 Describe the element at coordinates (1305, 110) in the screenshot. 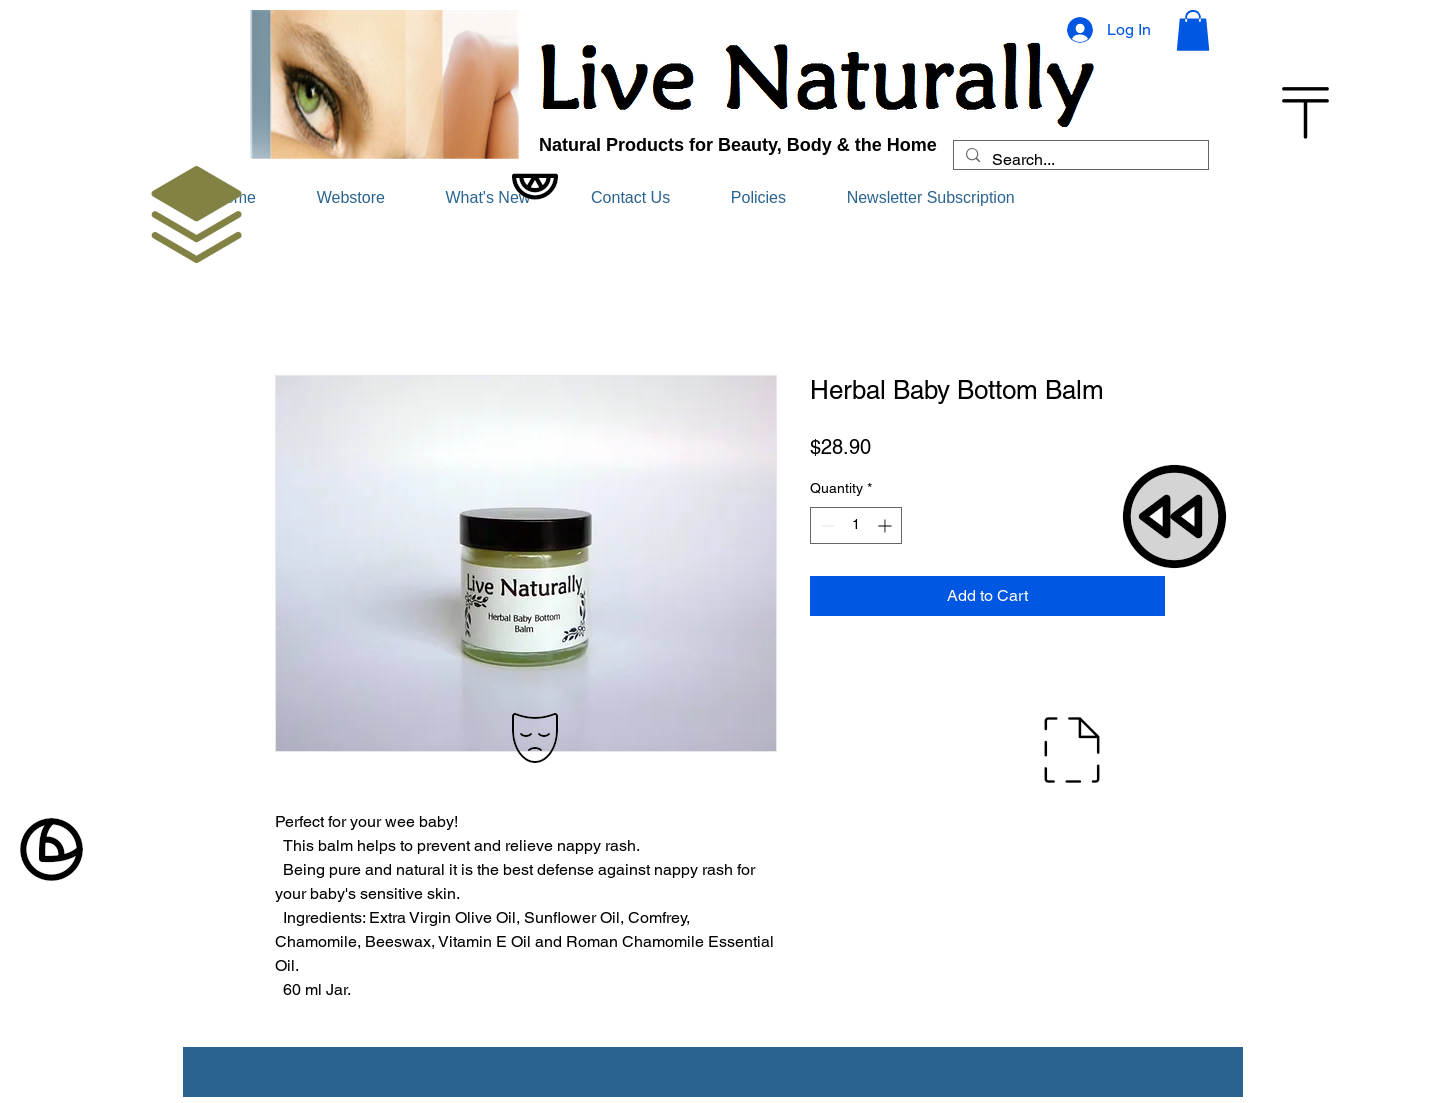

I see `indicates kazakhstani tenge currency` at that location.